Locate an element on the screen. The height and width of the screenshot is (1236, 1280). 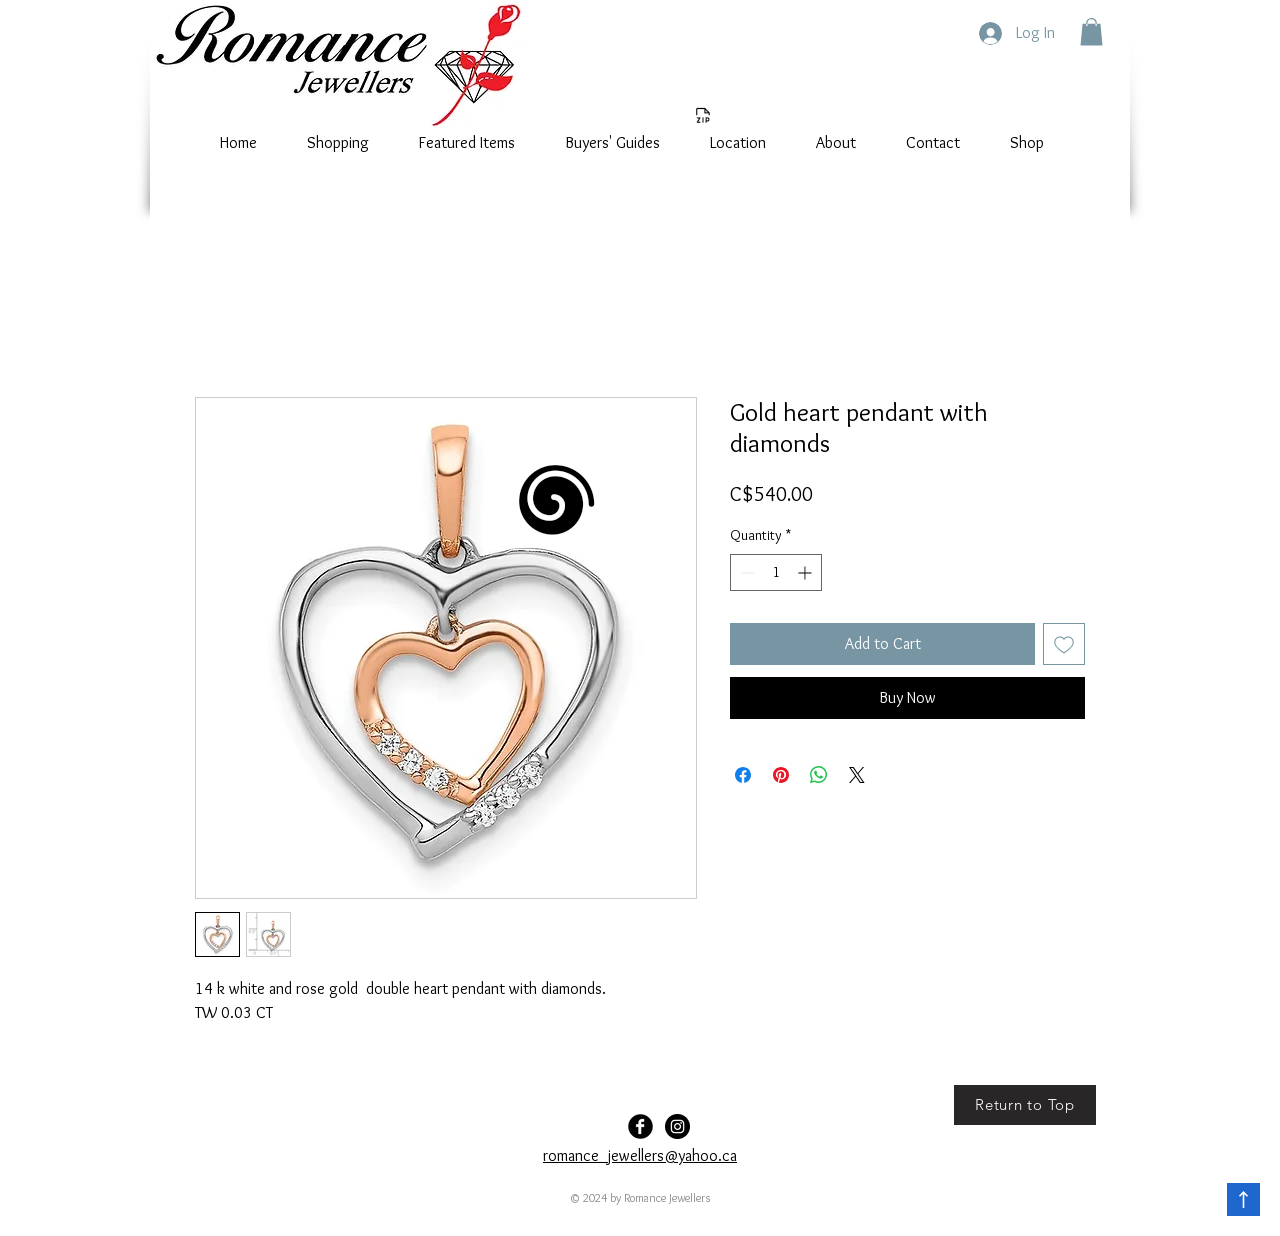
open or extract a zip archive is located at coordinates (703, 116).